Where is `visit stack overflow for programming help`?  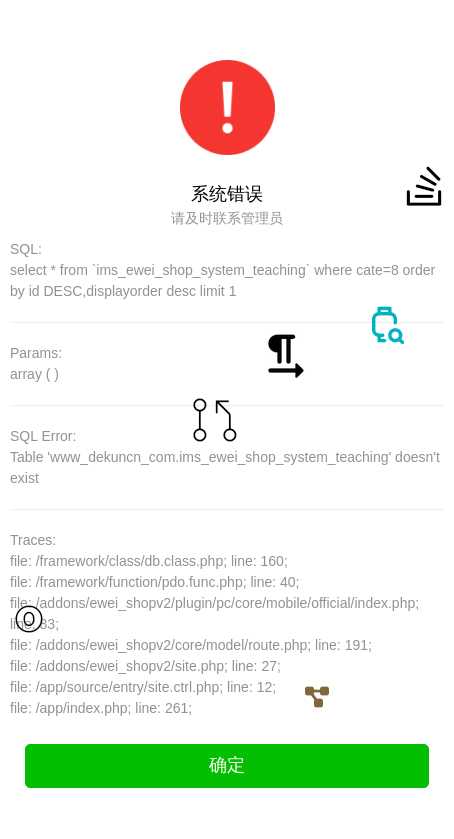 visit stack overflow for programming help is located at coordinates (424, 187).